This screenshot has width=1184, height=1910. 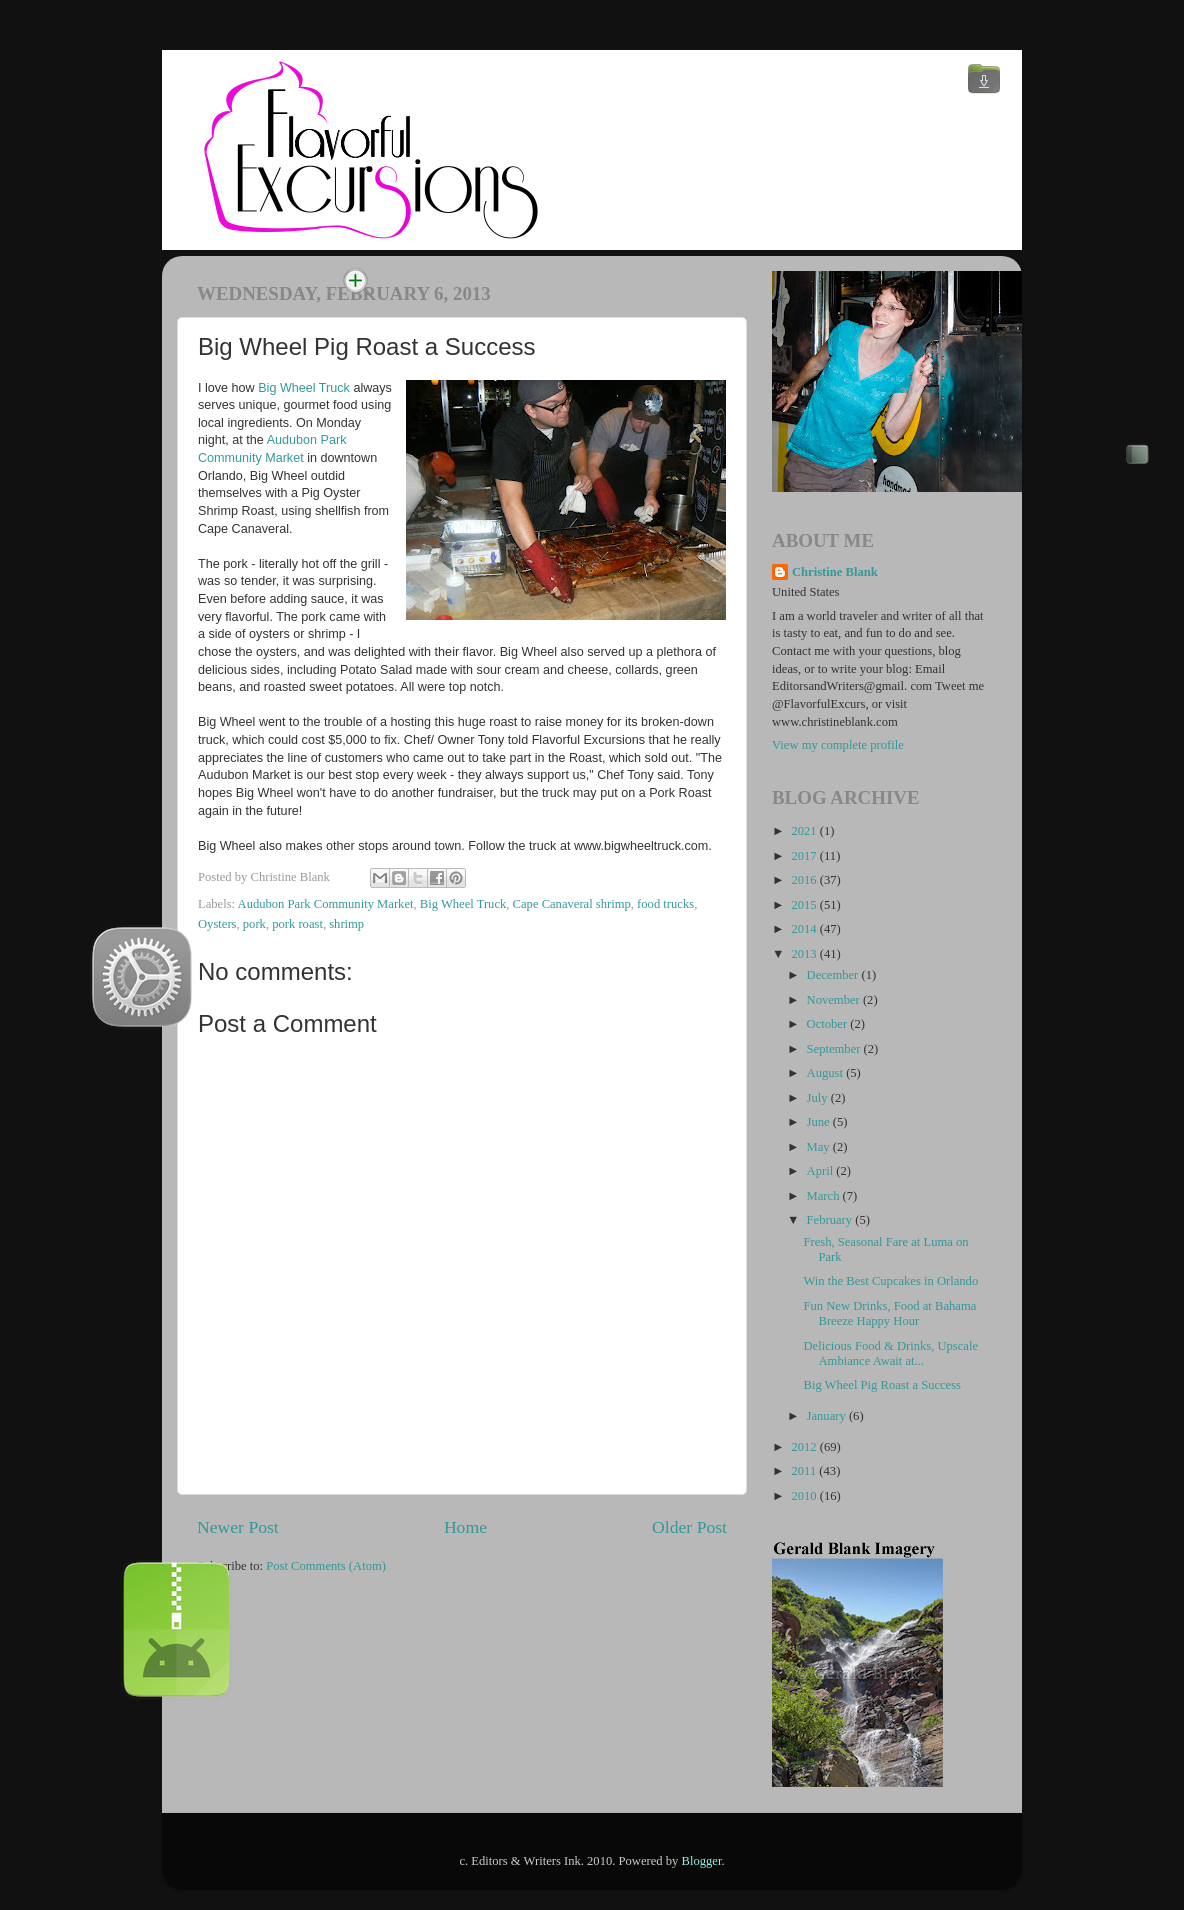 What do you see at coordinates (1137, 453) in the screenshot?
I see `access your desktop folder` at bounding box center [1137, 453].